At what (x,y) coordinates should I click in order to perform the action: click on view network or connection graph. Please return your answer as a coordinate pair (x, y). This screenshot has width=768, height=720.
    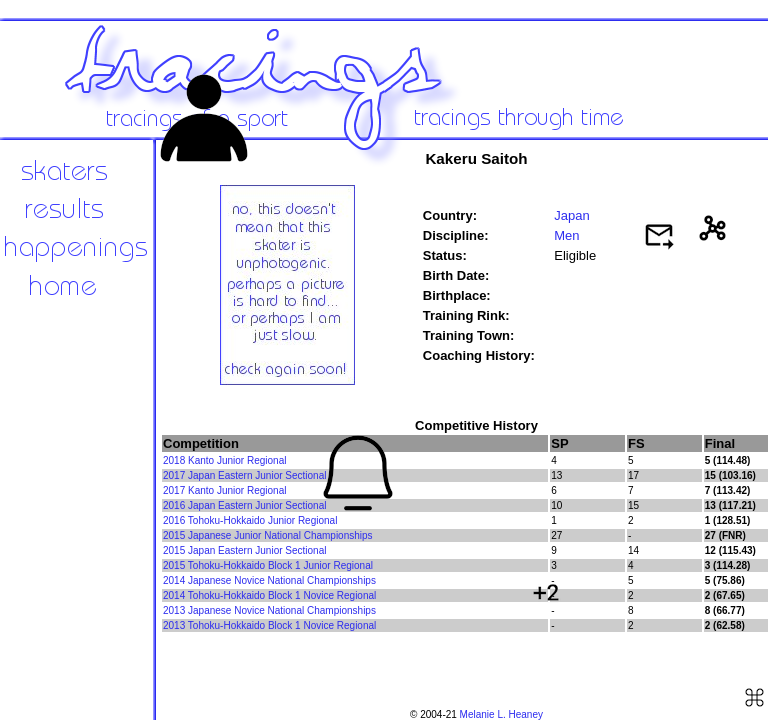
    Looking at the image, I should click on (712, 228).